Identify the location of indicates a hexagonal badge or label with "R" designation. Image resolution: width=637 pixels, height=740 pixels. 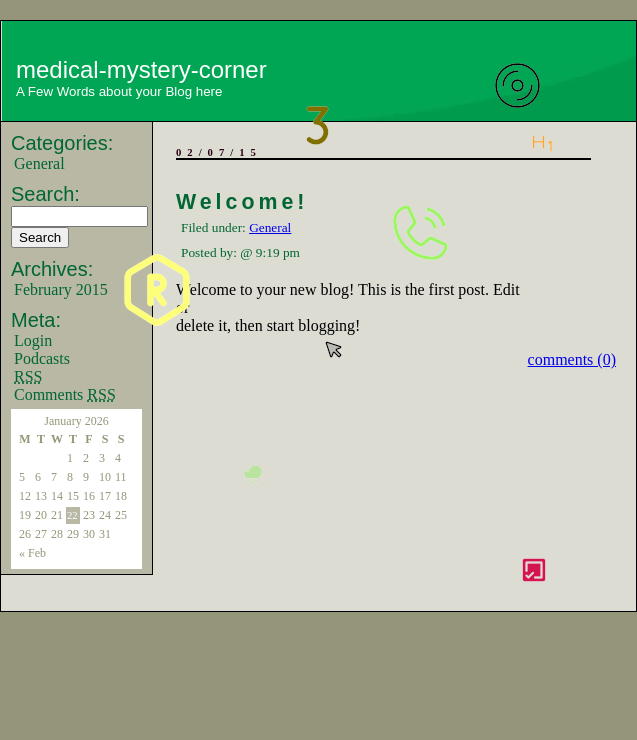
(157, 290).